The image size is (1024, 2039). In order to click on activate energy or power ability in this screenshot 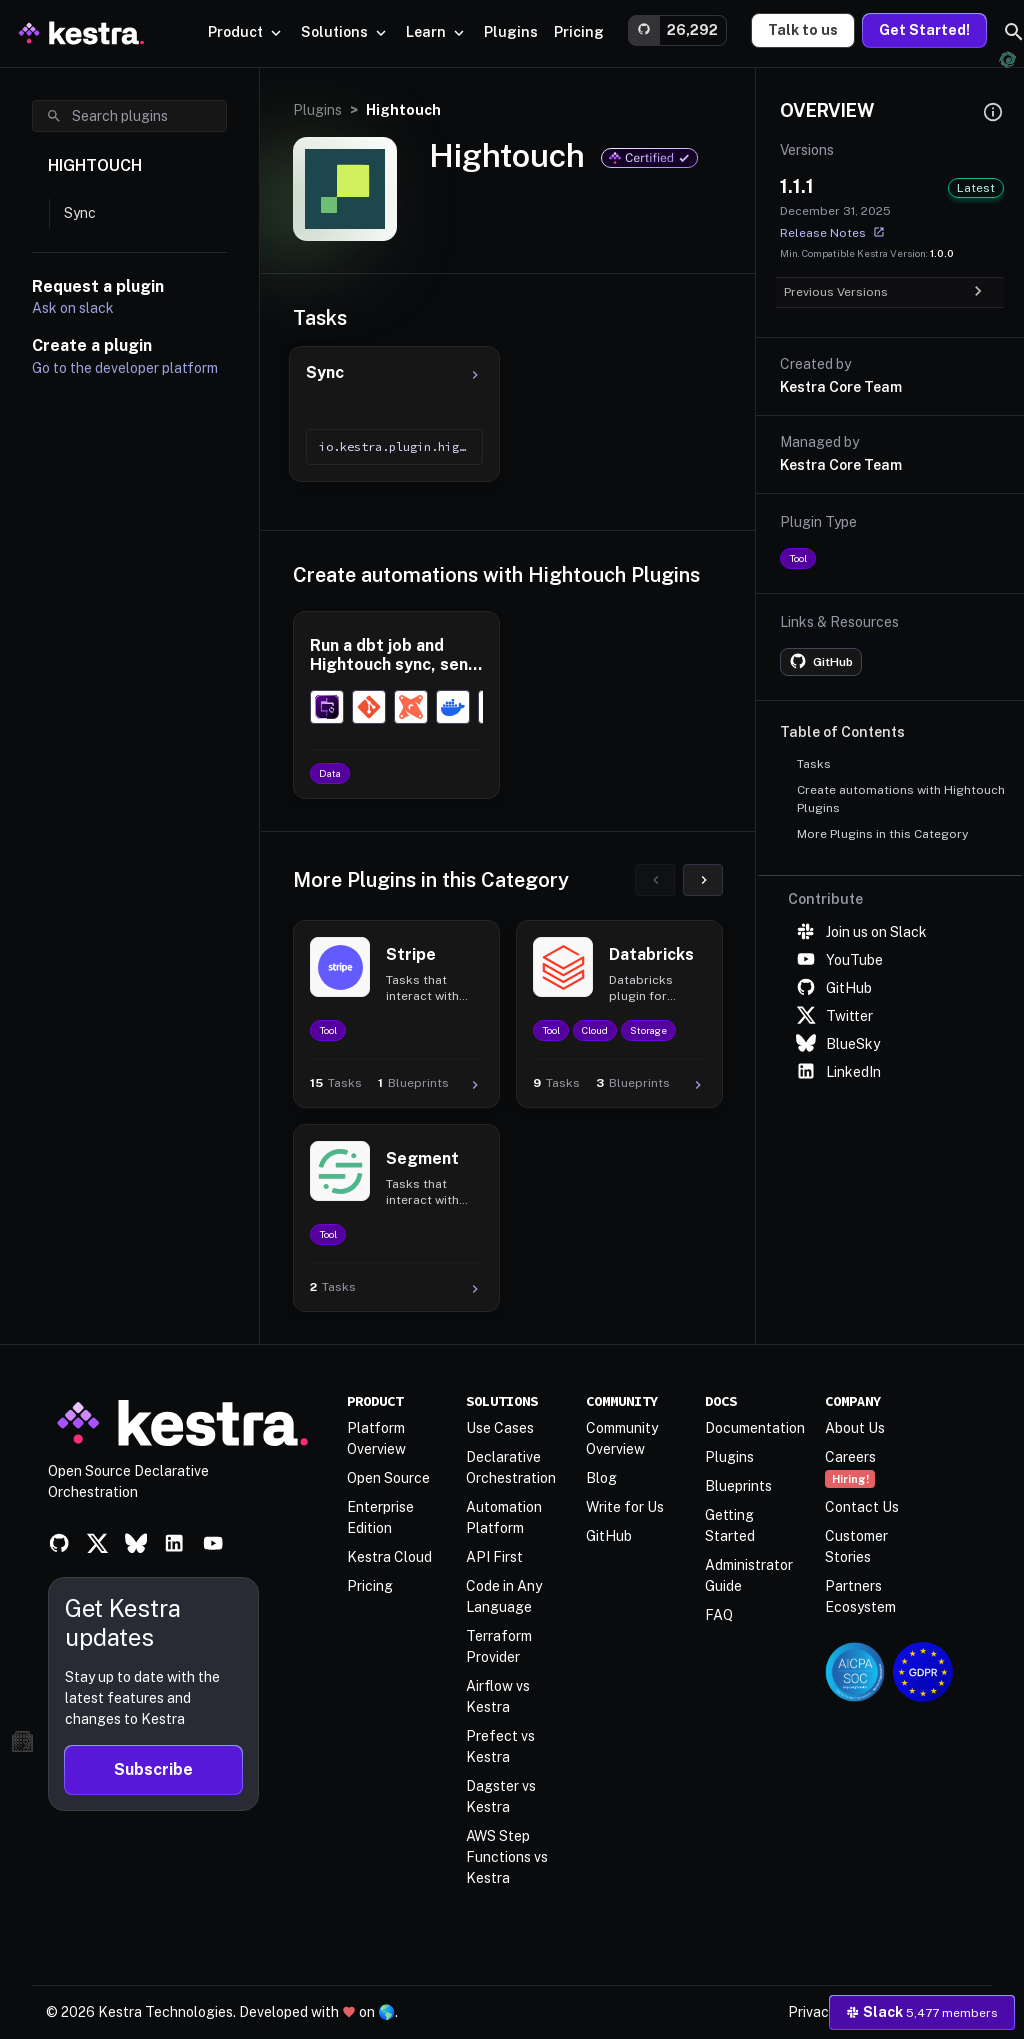, I will do `click(1007, 59)`.